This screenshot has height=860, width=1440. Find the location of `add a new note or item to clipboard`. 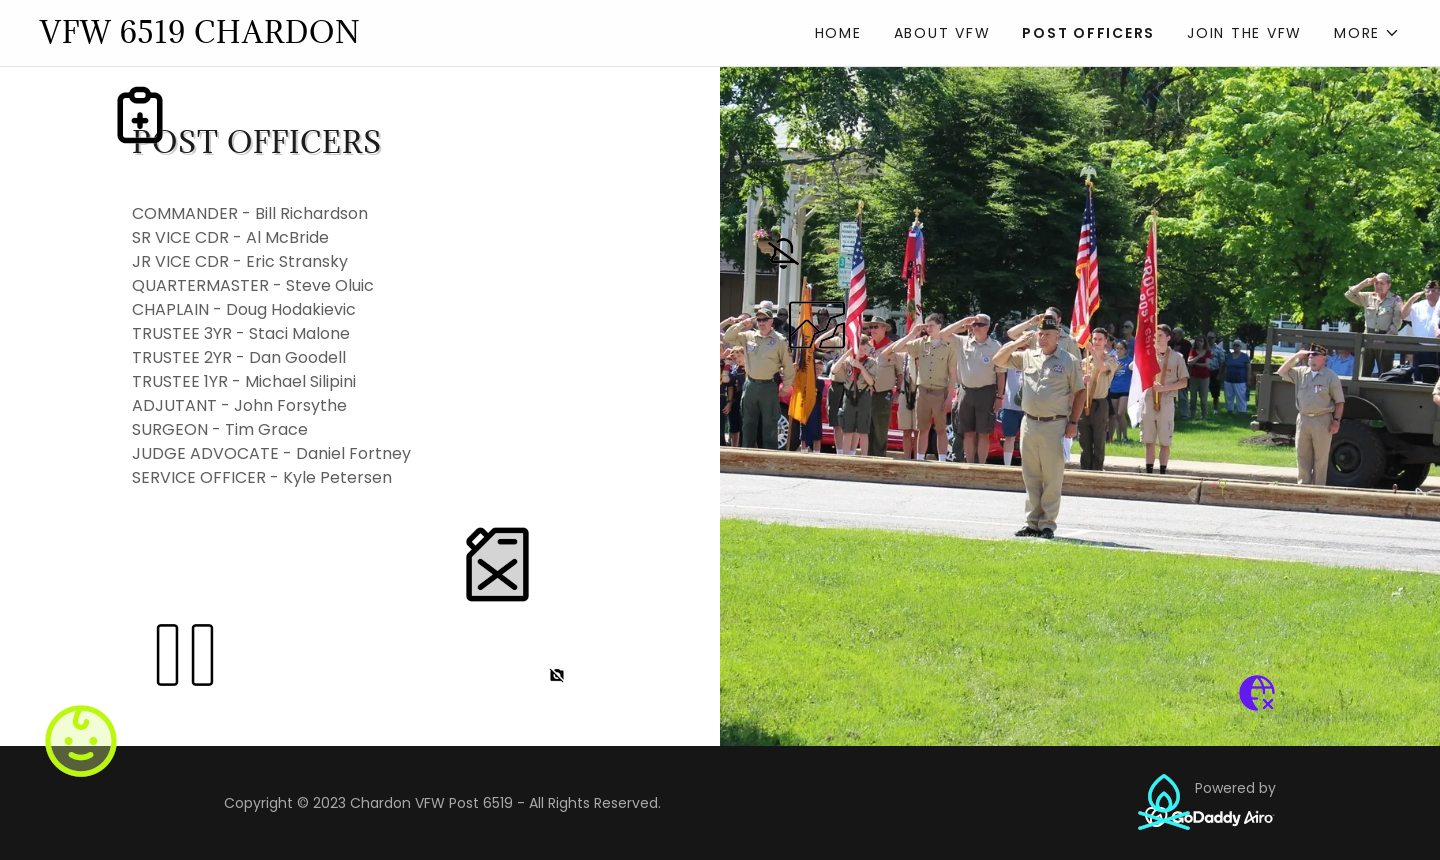

add a new note or item to clipboard is located at coordinates (140, 115).